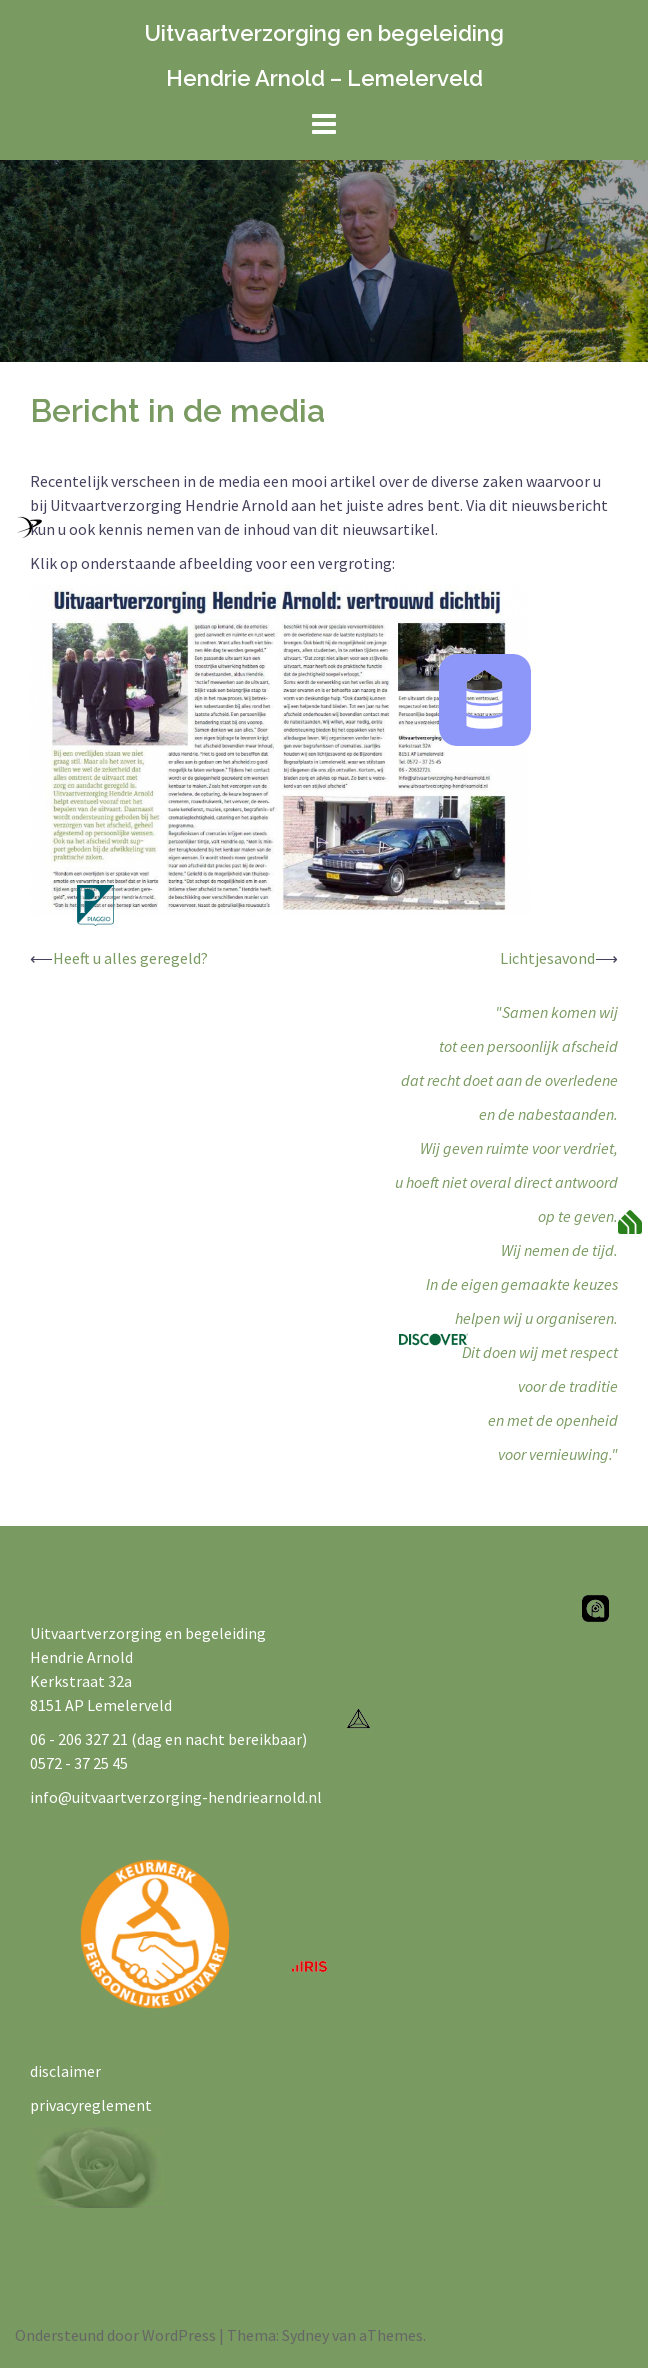  What do you see at coordinates (630, 1222) in the screenshot?
I see `open the kasa smart home app` at bounding box center [630, 1222].